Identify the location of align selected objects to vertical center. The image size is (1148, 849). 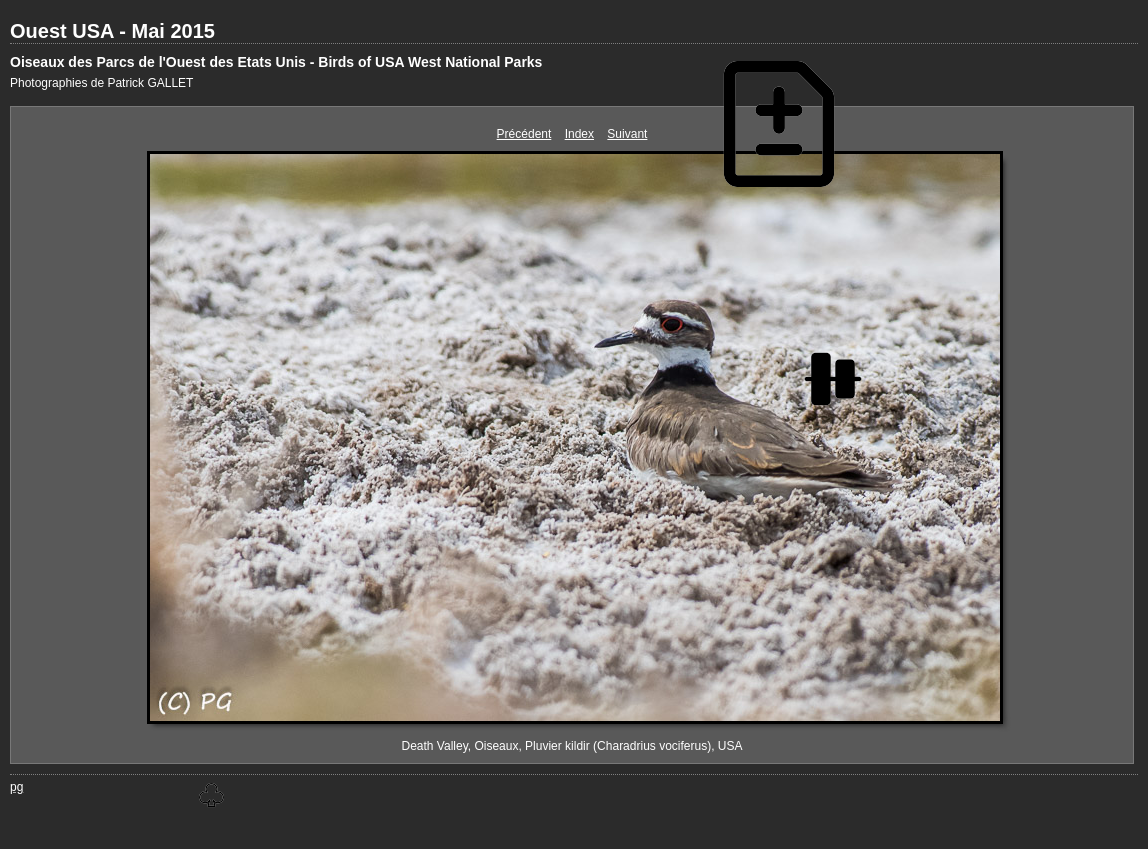
(833, 379).